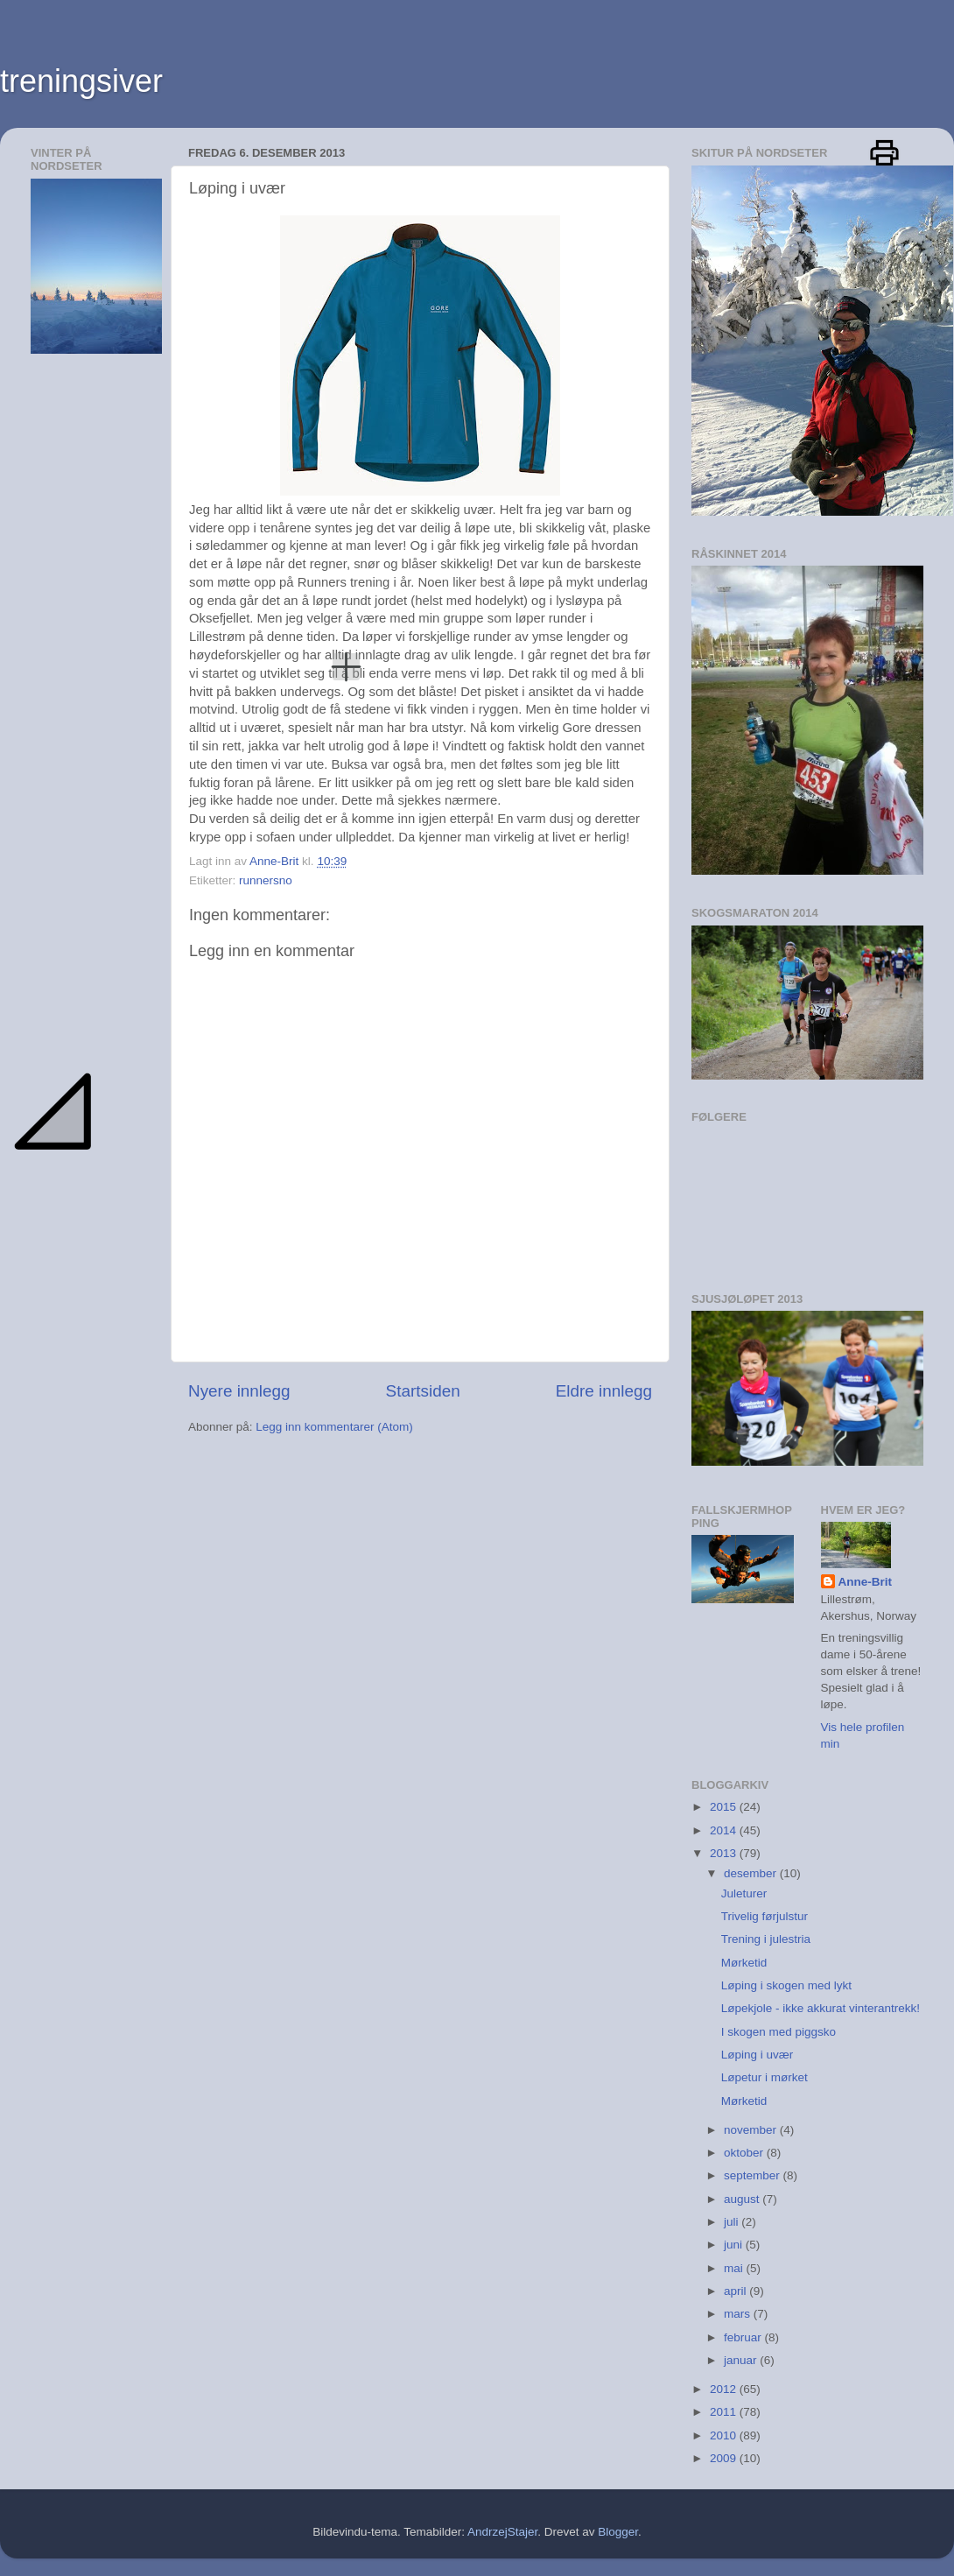 Image resolution: width=954 pixels, height=2576 pixels. What do you see at coordinates (58, 1116) in the screenshot?
I see `adjust notch or display cutout settings` at bounding box center [58, 1116].